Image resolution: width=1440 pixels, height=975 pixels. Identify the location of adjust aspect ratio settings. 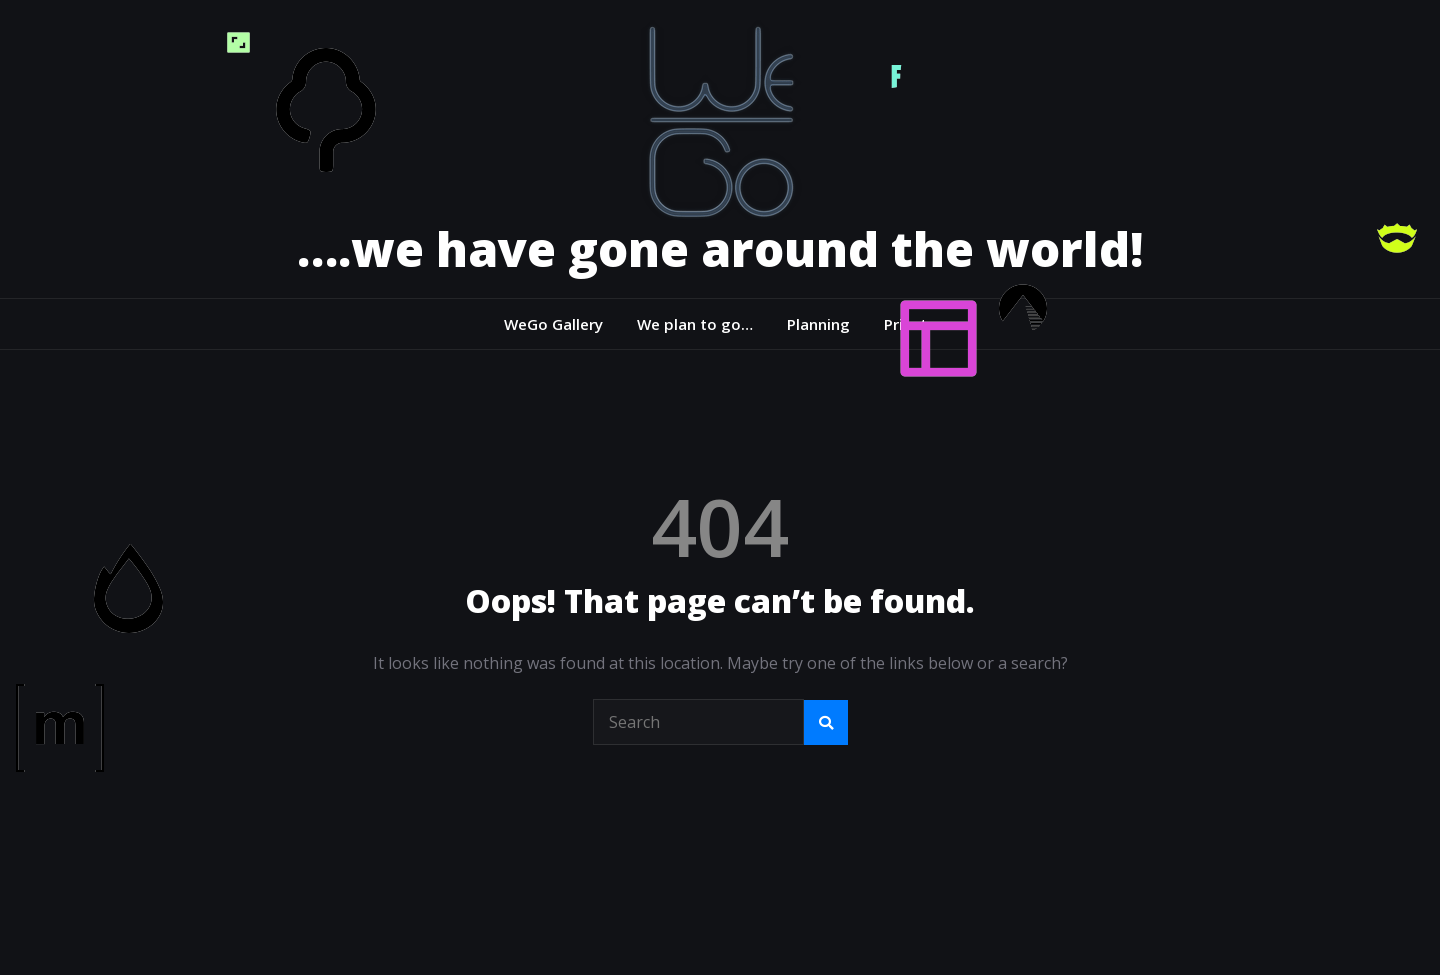
(238, 42).